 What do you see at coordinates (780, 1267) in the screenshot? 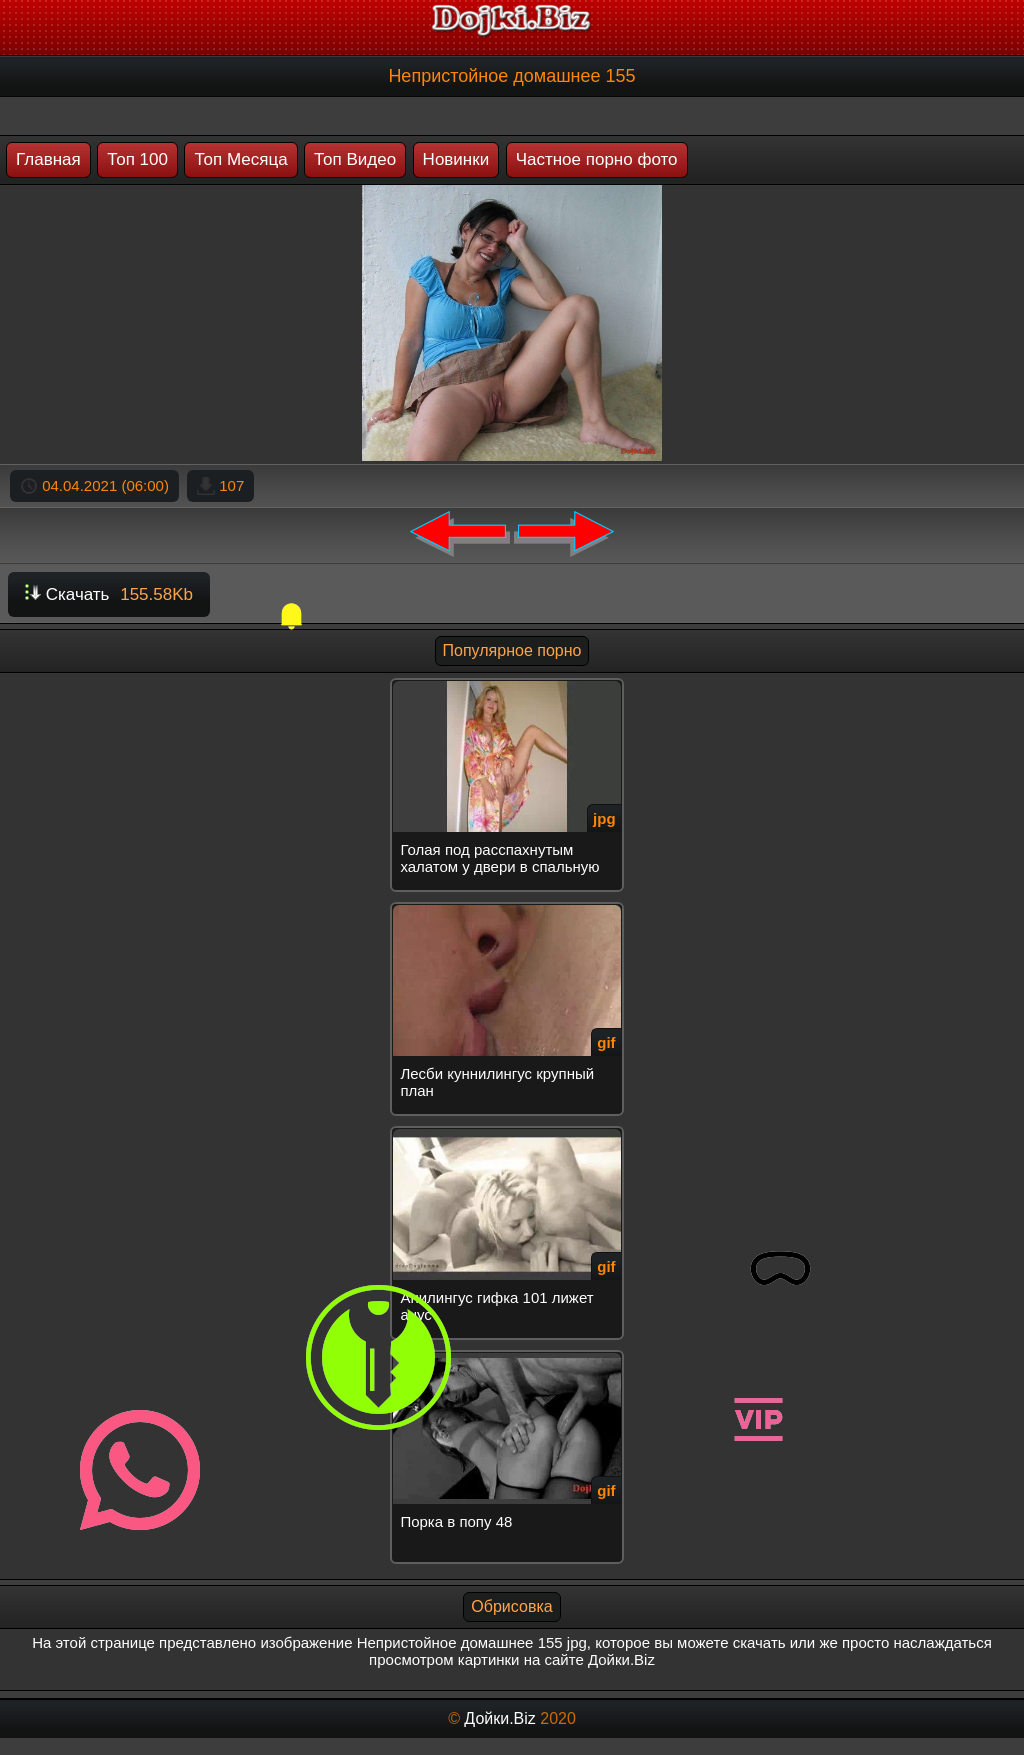
I see `access virtual reality or immersive mode` at bounding box center [780, 1267].